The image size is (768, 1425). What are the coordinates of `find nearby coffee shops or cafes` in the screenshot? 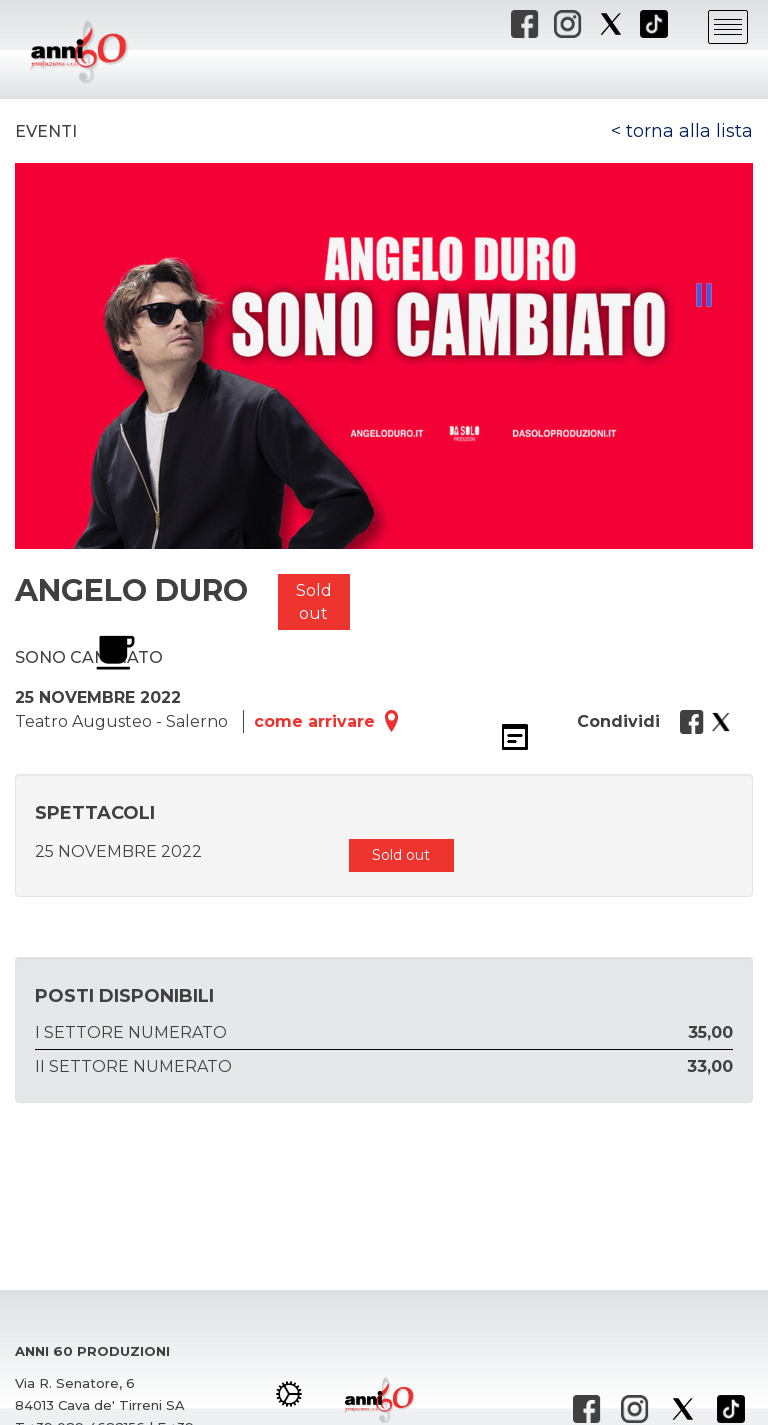 It's located at (115, 653).